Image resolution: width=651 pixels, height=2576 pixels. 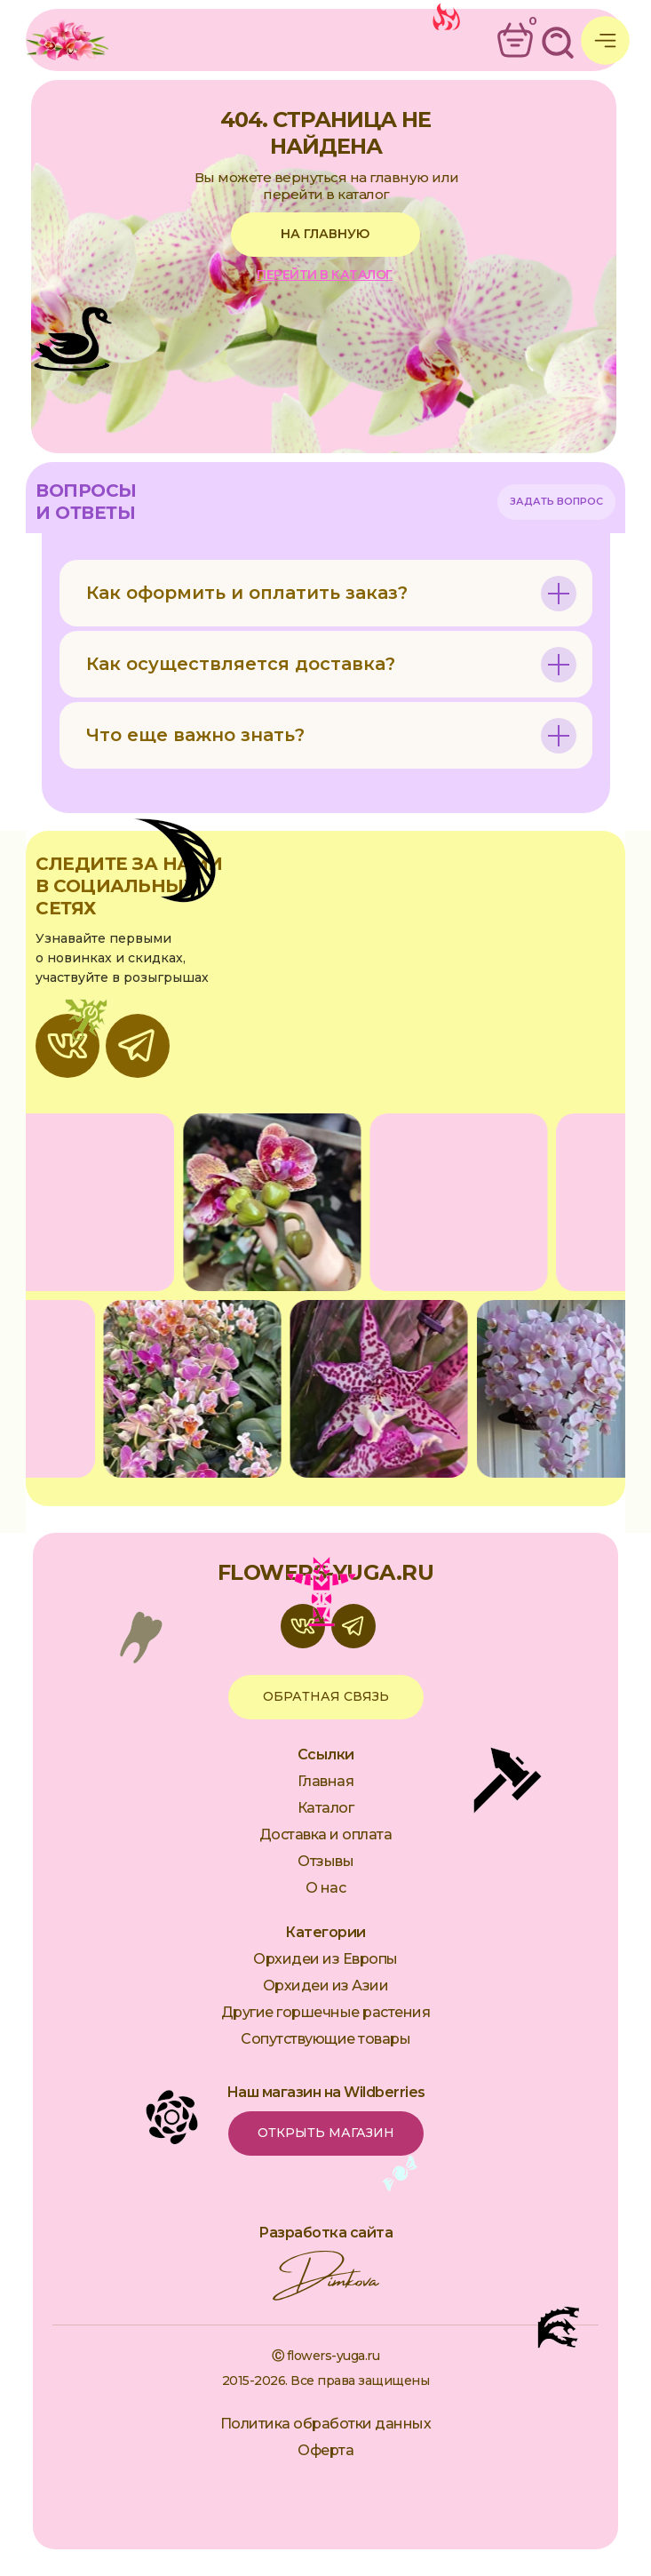 What do you see at coordinates (176, 861) in the screenshot?
I see `indicates a slash or cutting attack action` at bounding box center [176, 861].